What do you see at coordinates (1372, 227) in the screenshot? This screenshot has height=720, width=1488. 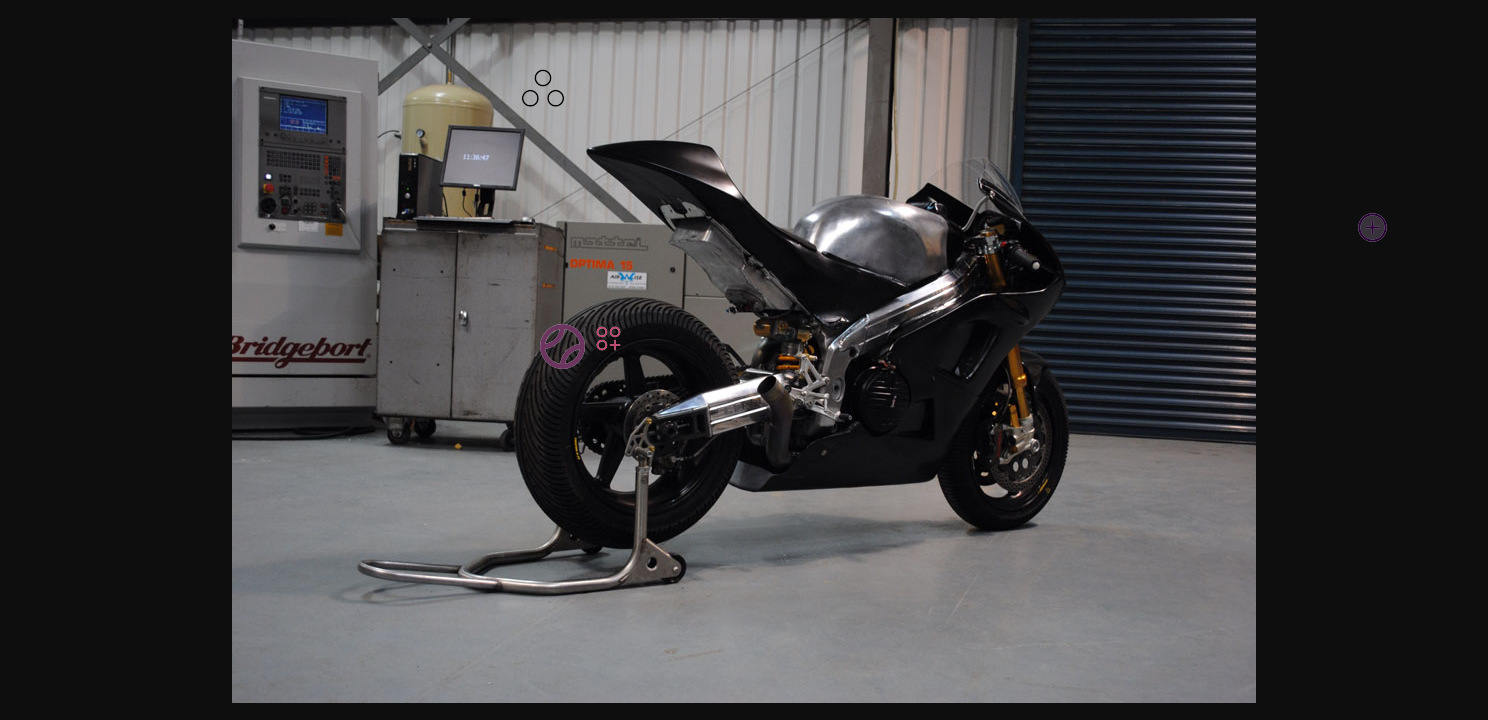 I see `add a new item` at bounding box center [1372, 227].